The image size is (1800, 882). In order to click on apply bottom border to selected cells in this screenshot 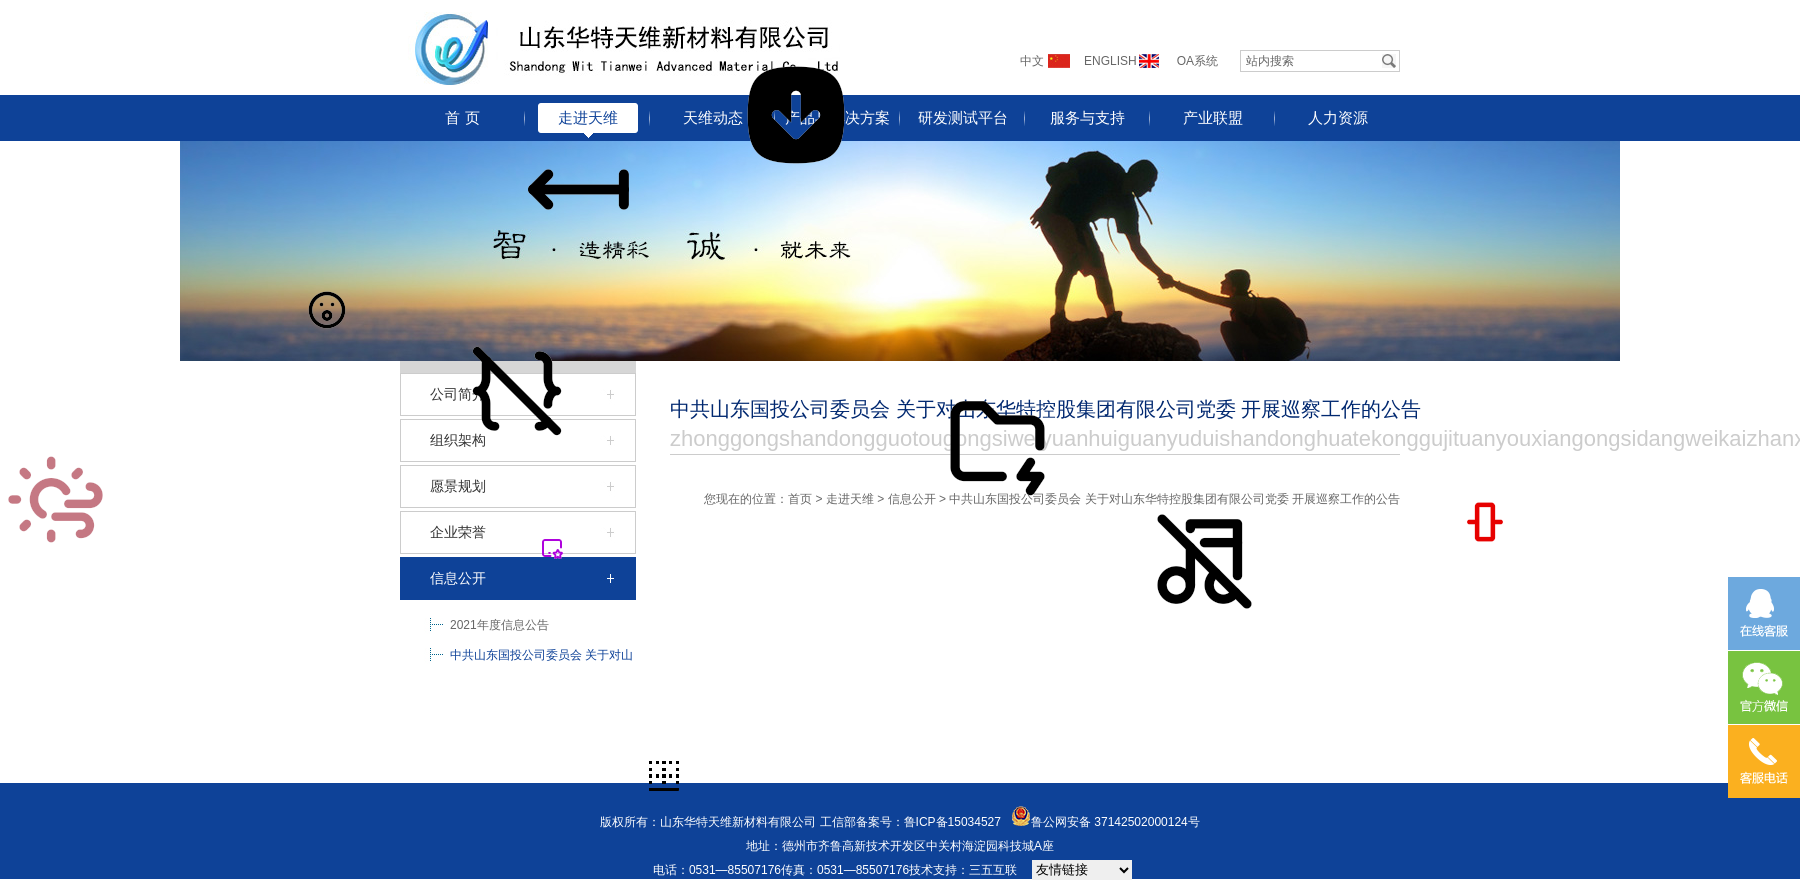, I will do `click(664, 776)`.